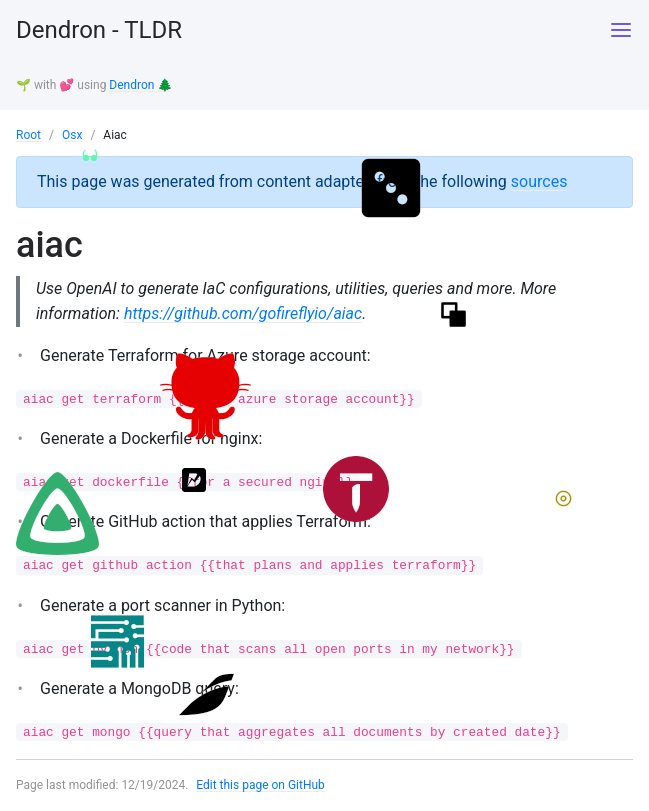  Describe the element at coordinates (563, 498) in the screenshot. I see `view music album or disc` at that location.